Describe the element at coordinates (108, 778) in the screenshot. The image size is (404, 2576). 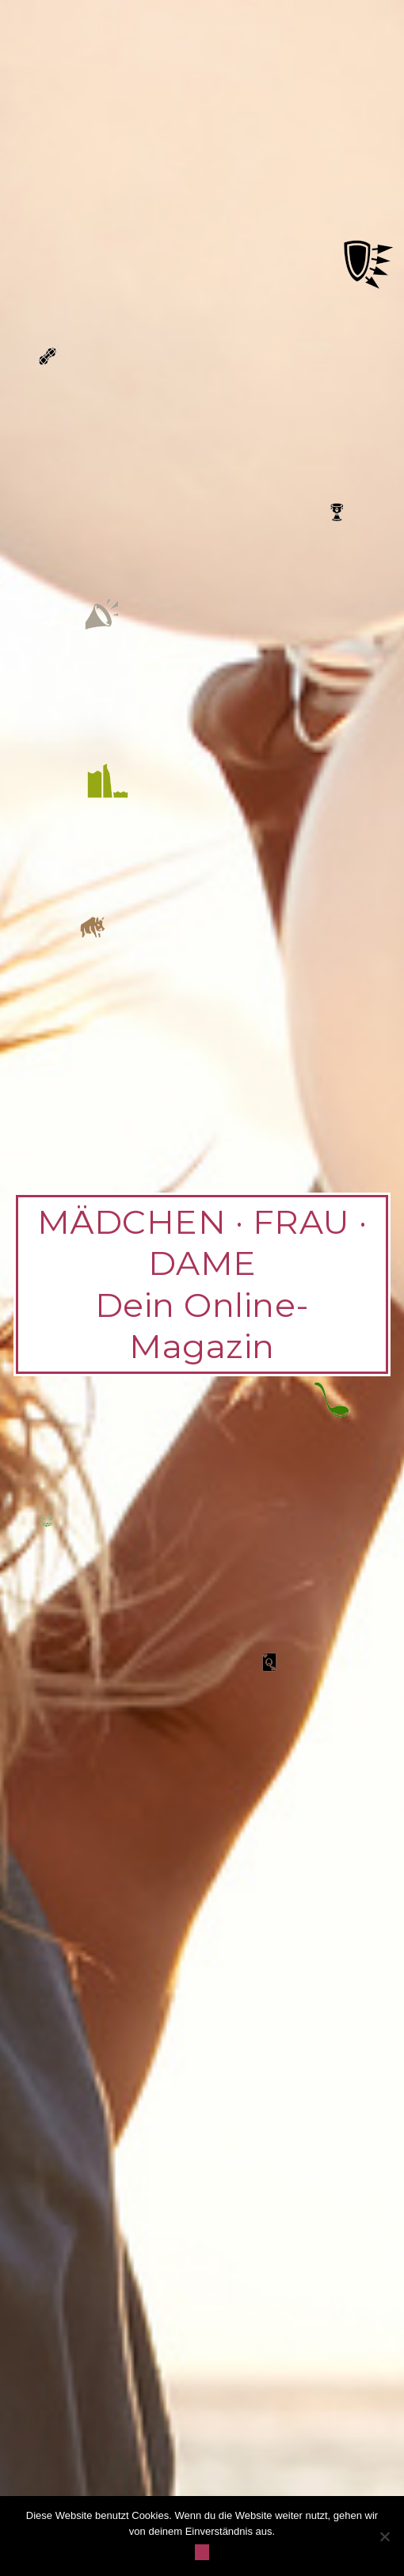
I see `dam or hydroelectric structure in a game interface` at that location.